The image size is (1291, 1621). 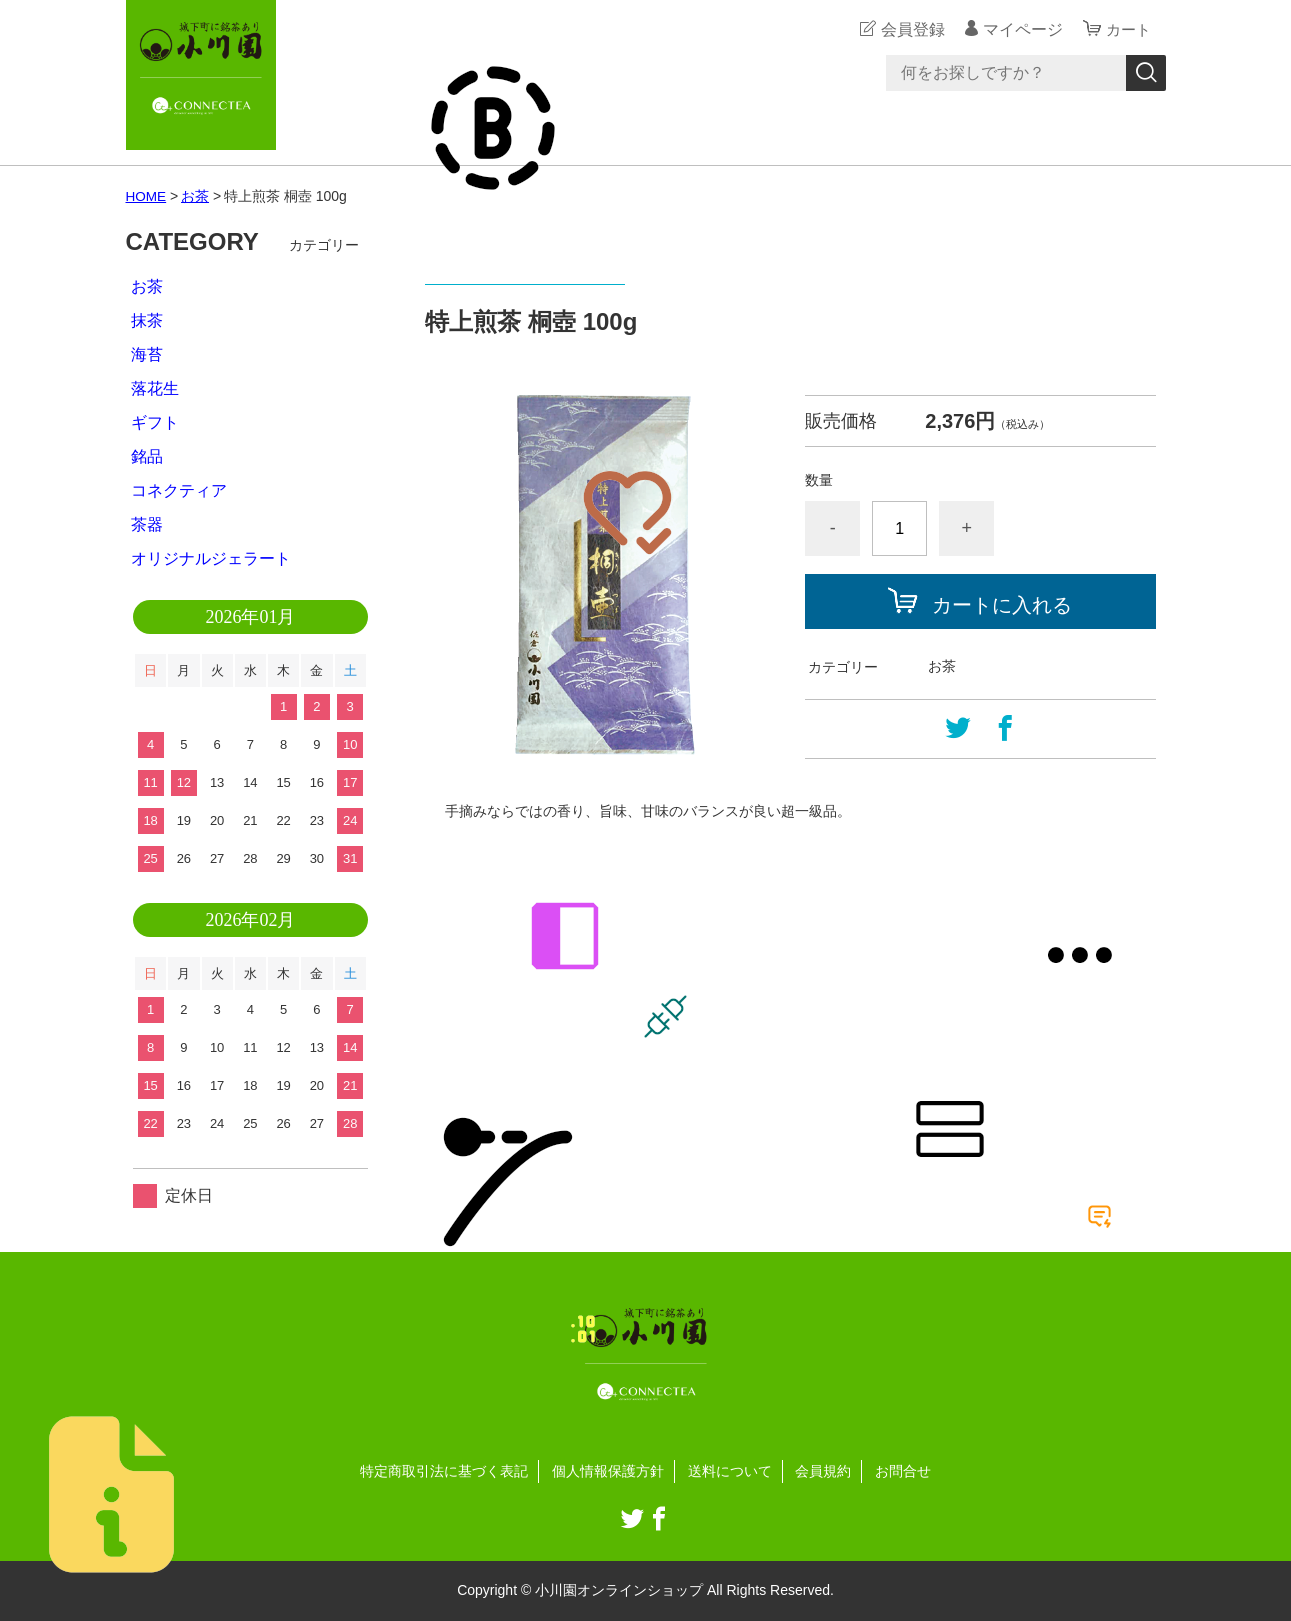 What do you see at coordinates (1080, 955) in the screenshot?
I see `access additional options or actions` at bounding box center [1080, 955].